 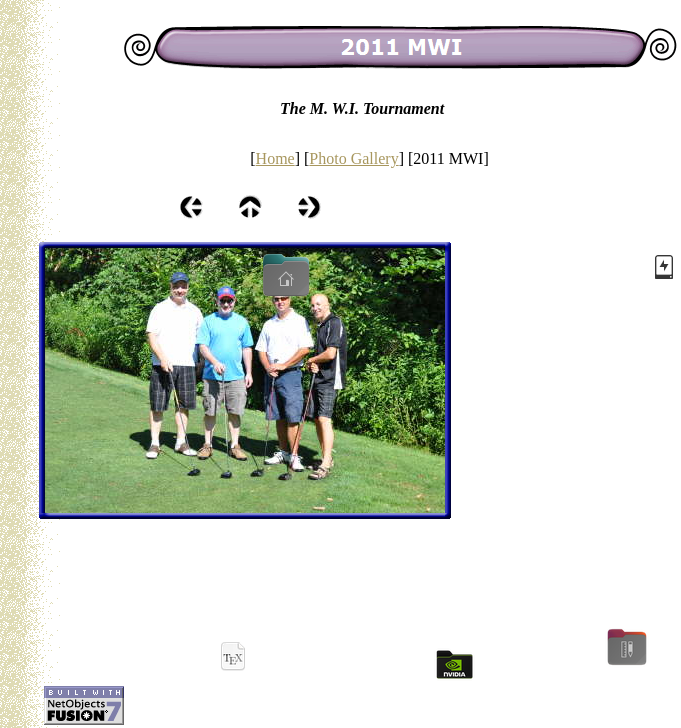 What do you see at coordinates (664, 267) in the screenshot?
I see `indicates uninterruptible power supply (UPS) device connected` at bounding box center [664, 267].